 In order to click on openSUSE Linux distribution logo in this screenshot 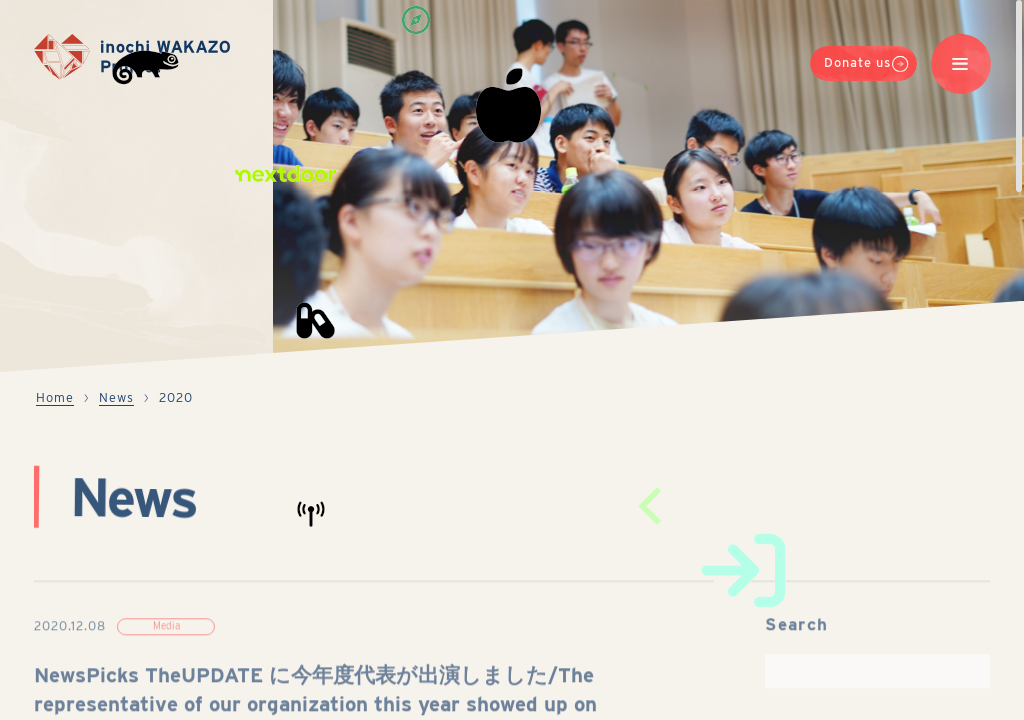, I will do `click(145, 67)`.